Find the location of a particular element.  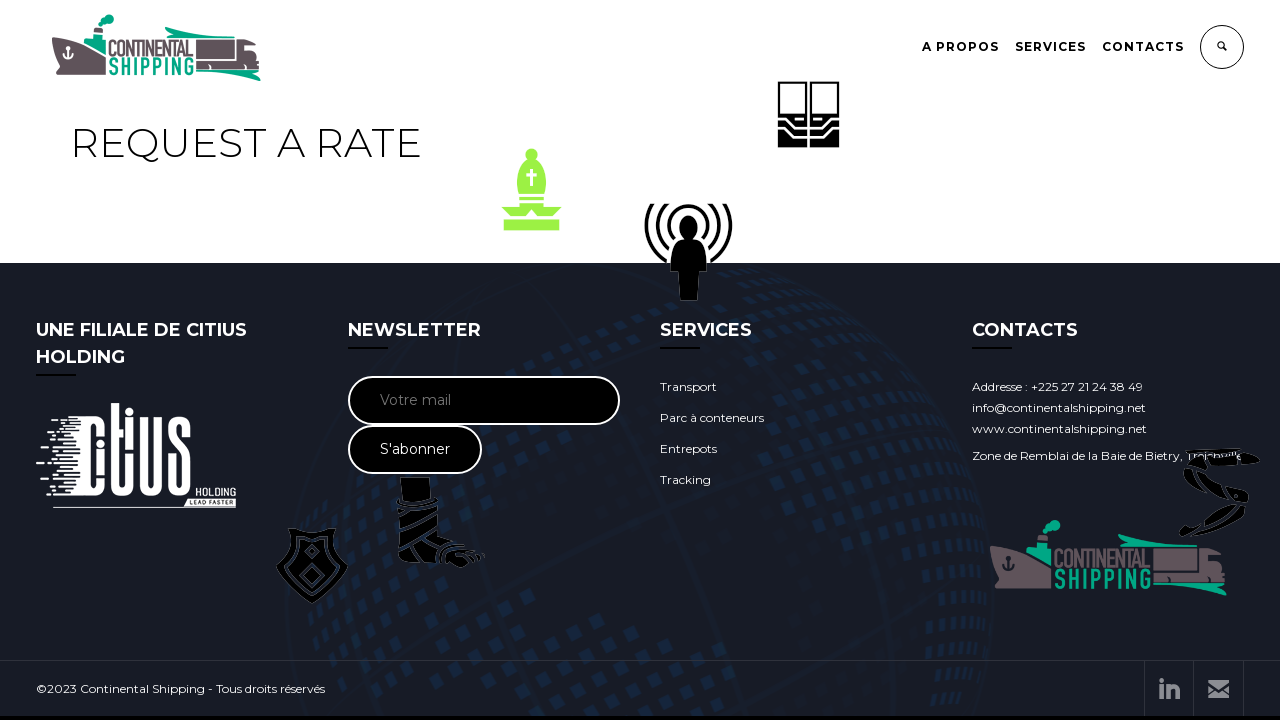

access public transit or bus schedule is located at coordinates (808, 114).